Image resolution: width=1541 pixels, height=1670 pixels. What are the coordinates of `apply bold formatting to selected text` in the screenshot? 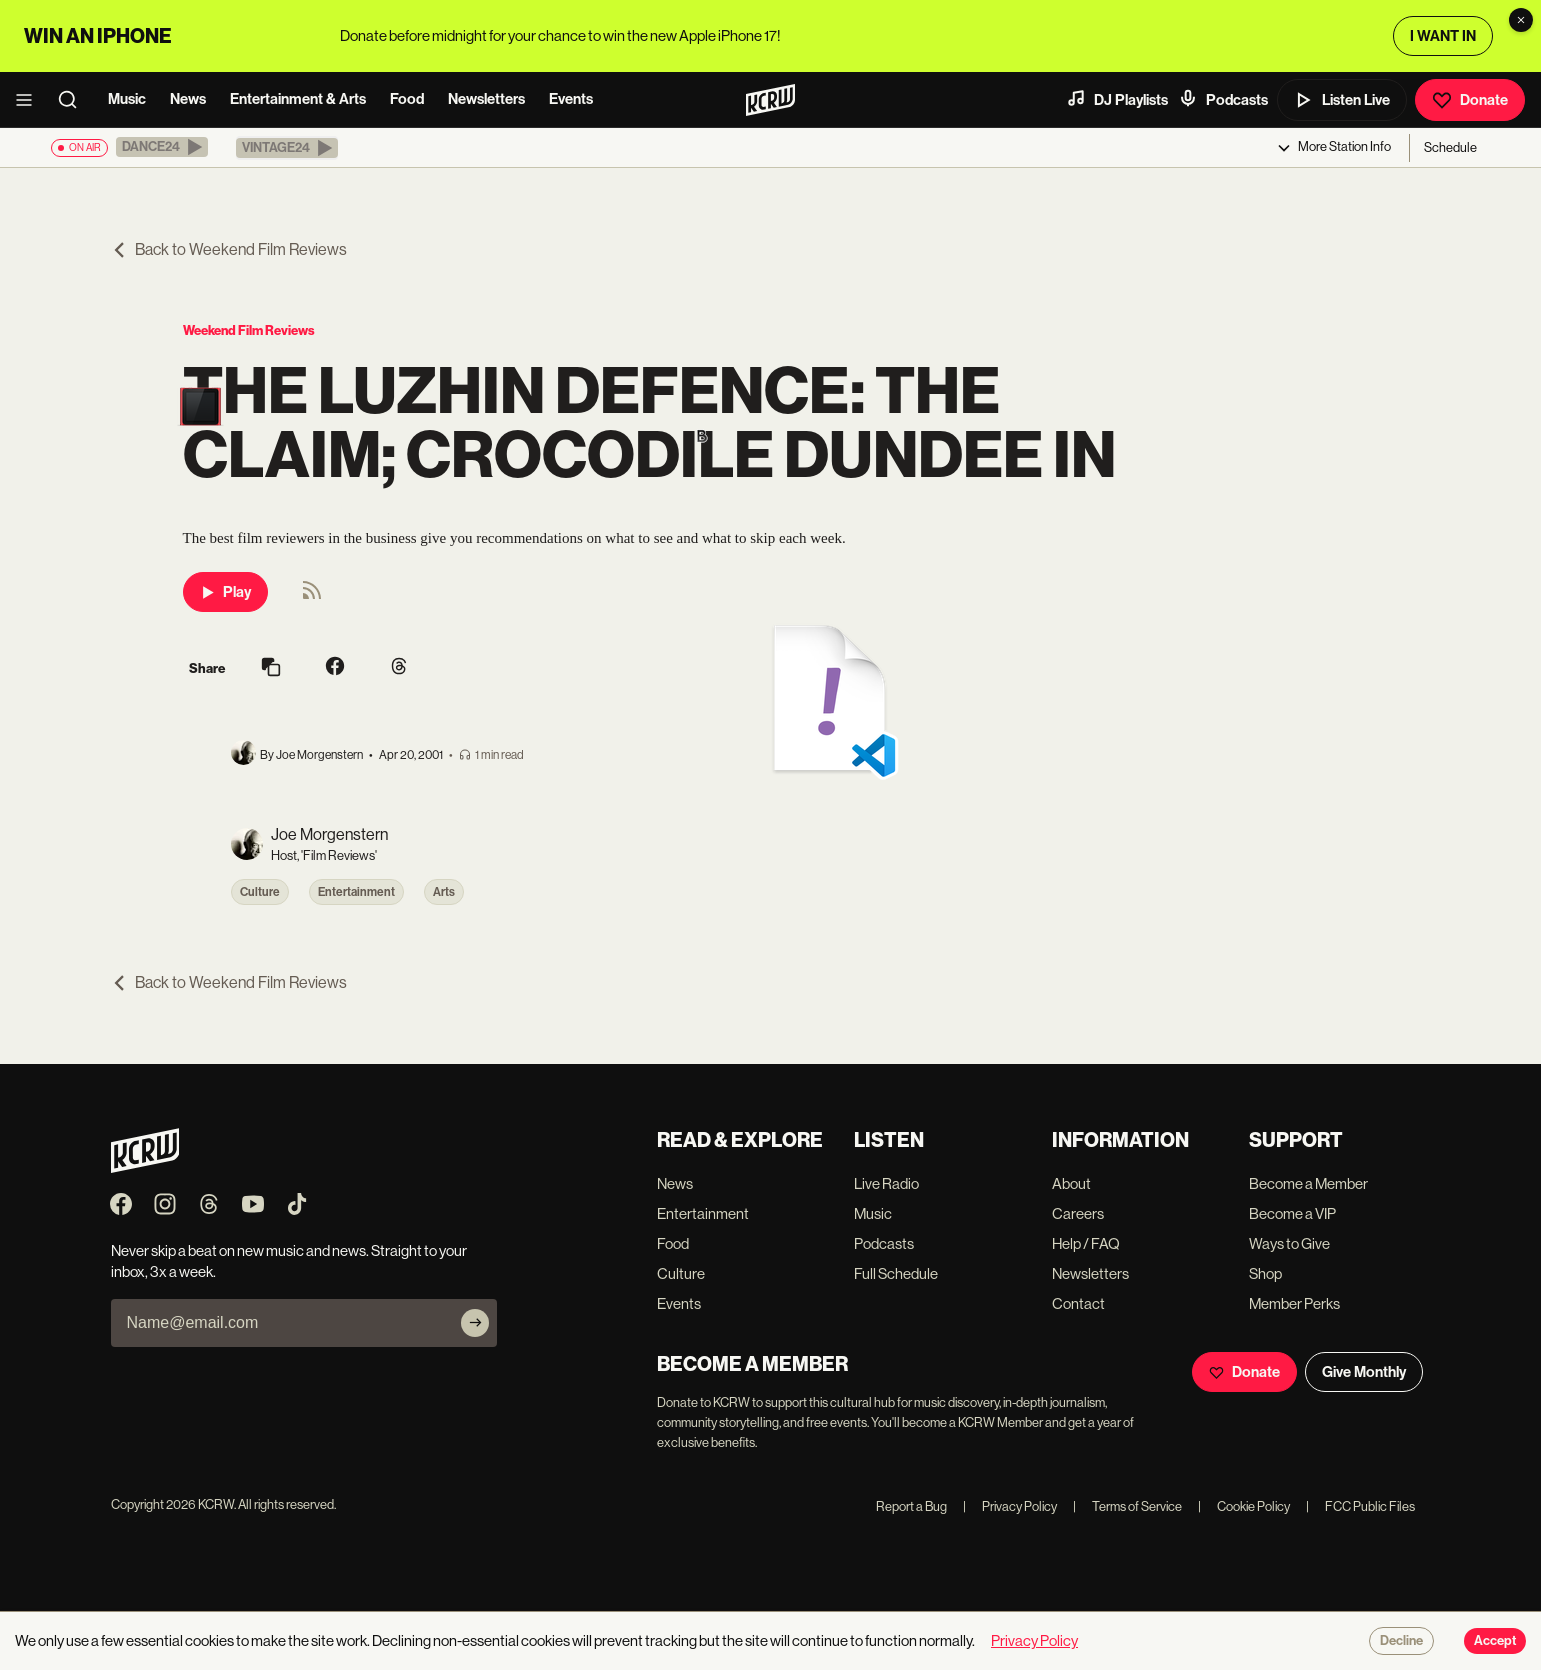 It's located at (702, 436).